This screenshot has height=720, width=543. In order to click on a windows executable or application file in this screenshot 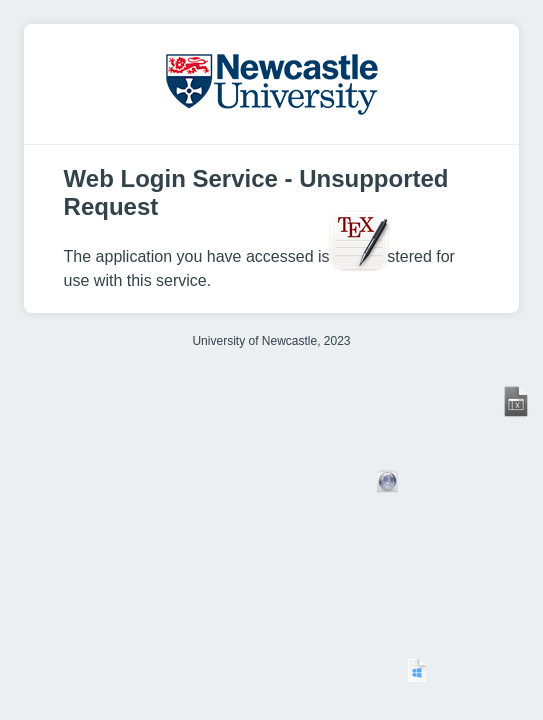, I will do `click(417, 671)`.